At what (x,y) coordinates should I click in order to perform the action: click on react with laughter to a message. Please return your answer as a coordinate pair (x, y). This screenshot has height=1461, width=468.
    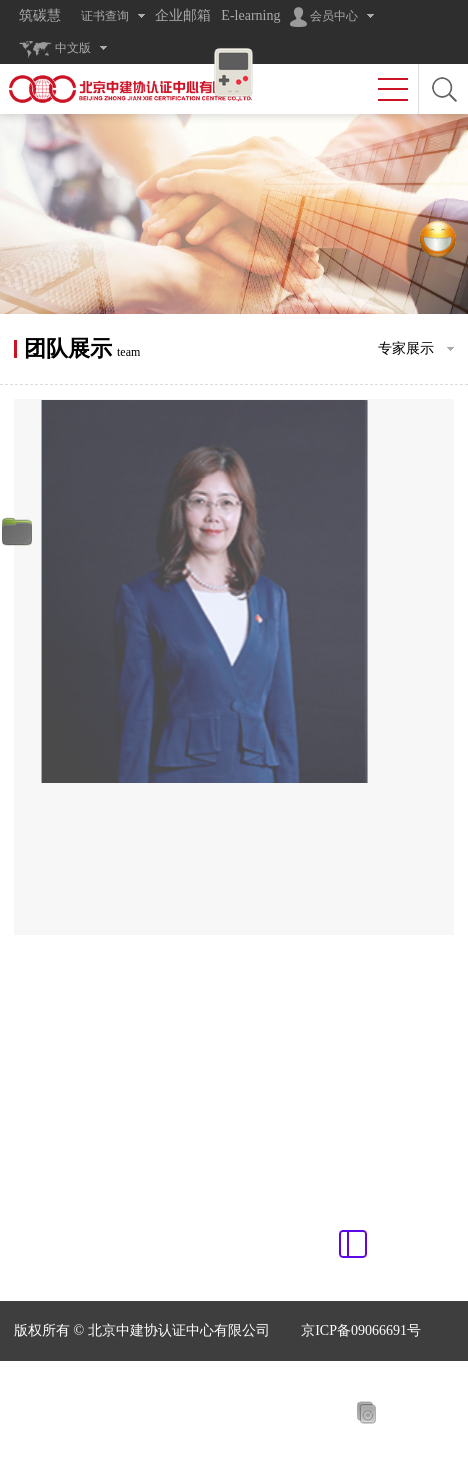
    Looking at the image, I should click on (438, 241).